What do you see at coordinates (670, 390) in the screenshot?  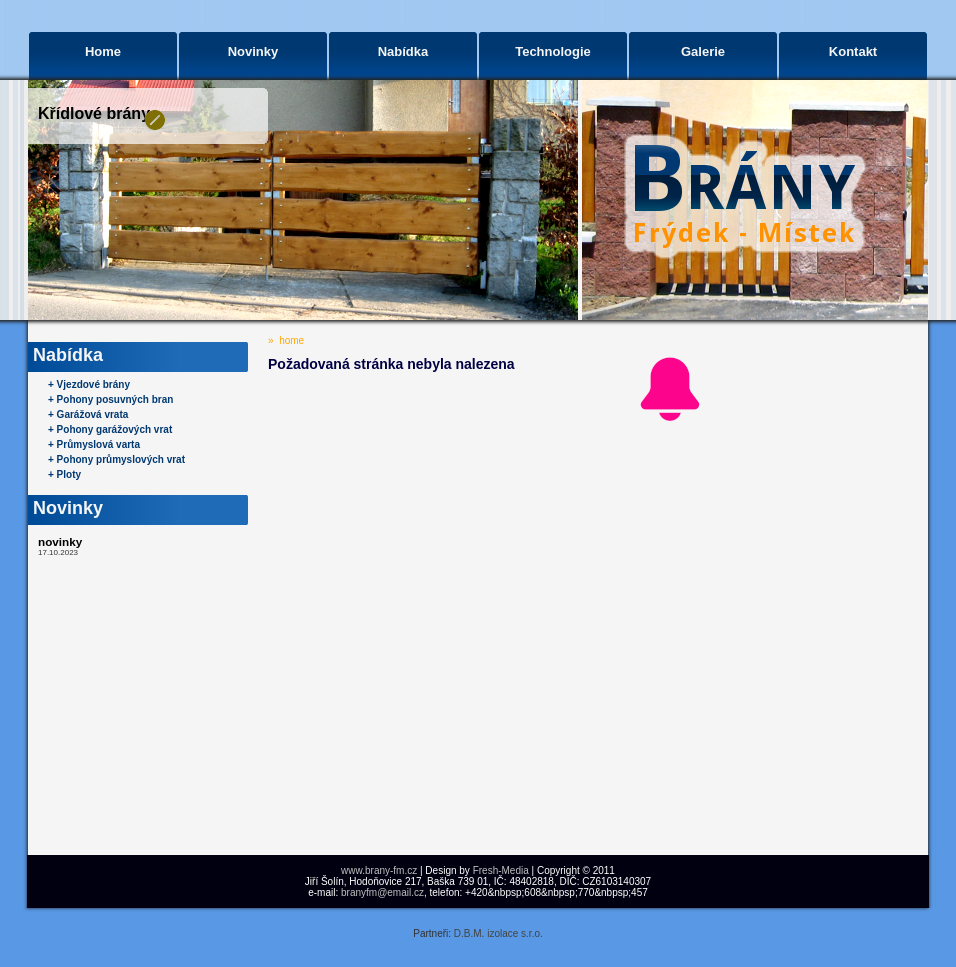 I see `view notifications` at bounding box center [670, 390].